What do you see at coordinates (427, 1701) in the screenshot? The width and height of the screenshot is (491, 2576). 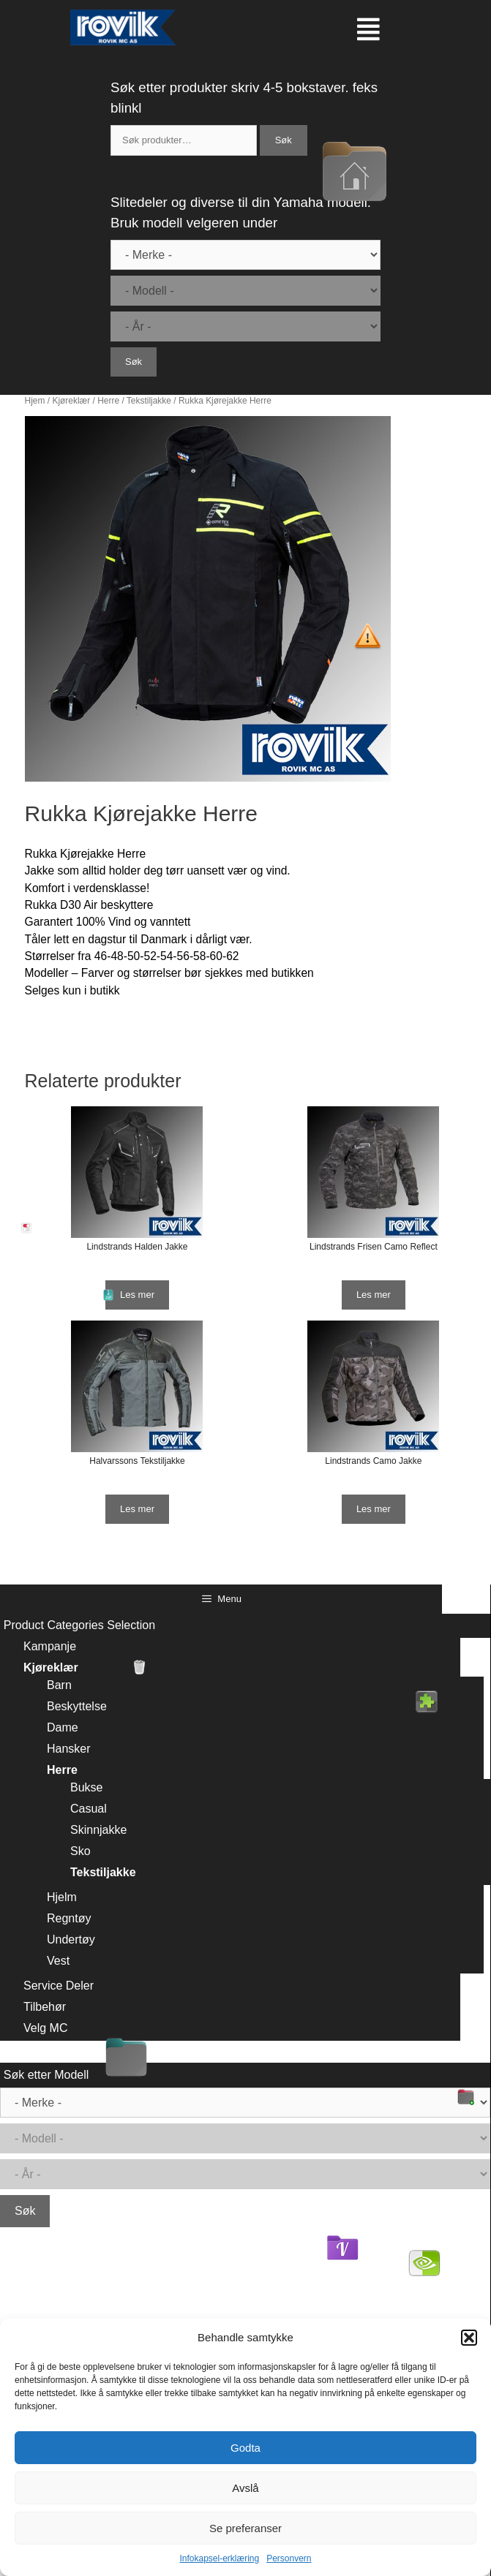 I see `browse or manage system add-ons` at bounding box center [427, 1701].